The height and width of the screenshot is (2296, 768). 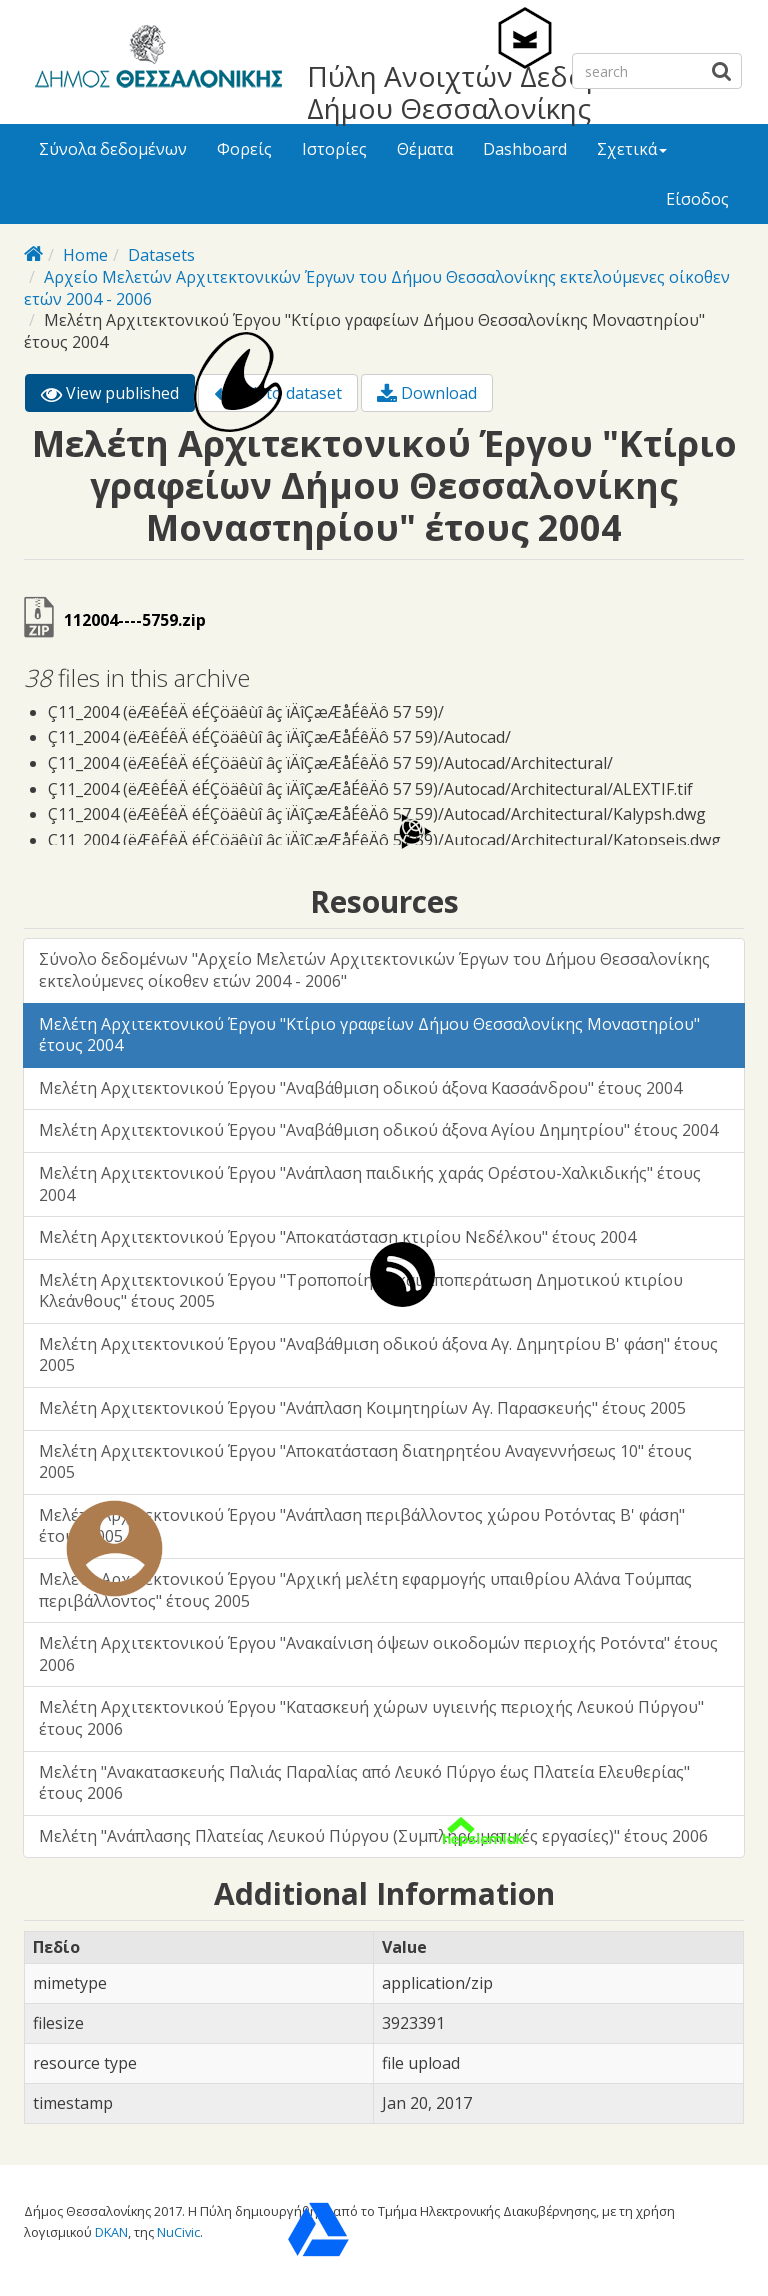 I want to click on open Google Drive, so click(x=318, y=2229).